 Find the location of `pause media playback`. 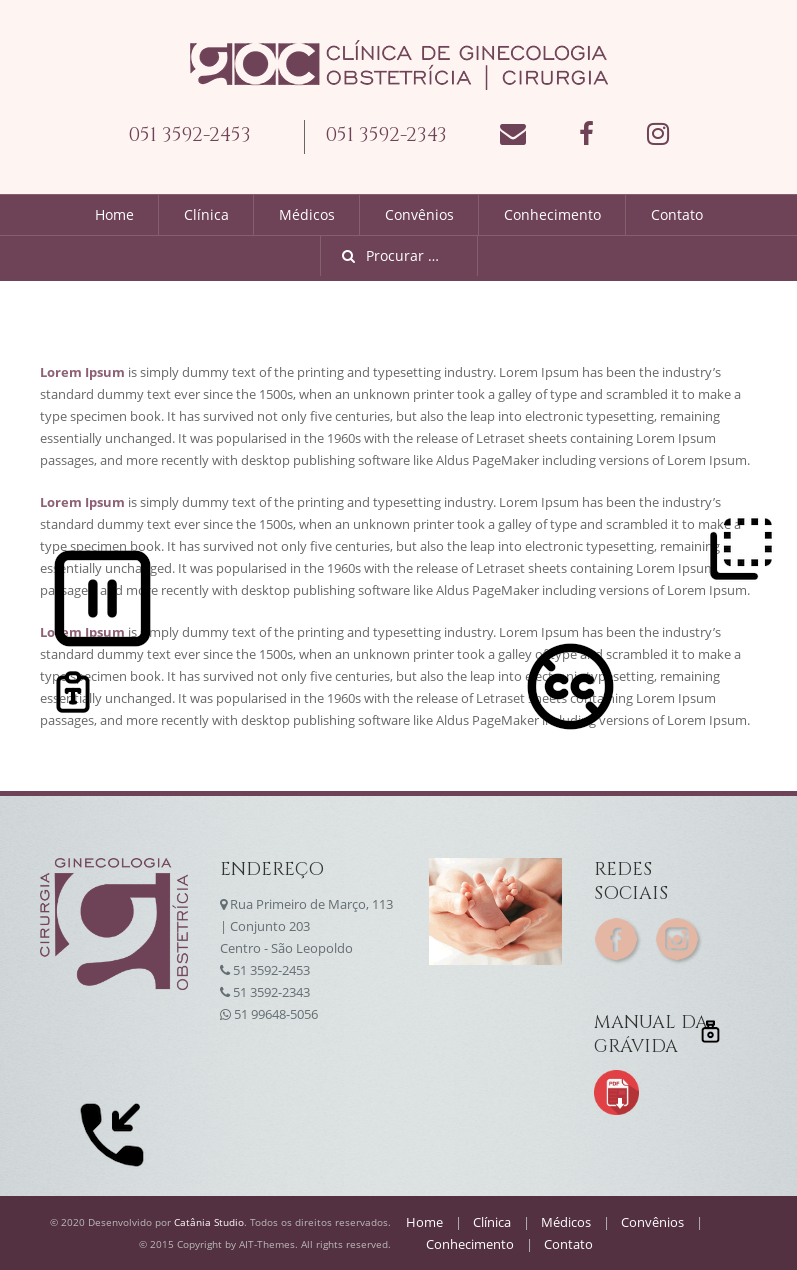

pause media playback is located at coordinates (102, 598).